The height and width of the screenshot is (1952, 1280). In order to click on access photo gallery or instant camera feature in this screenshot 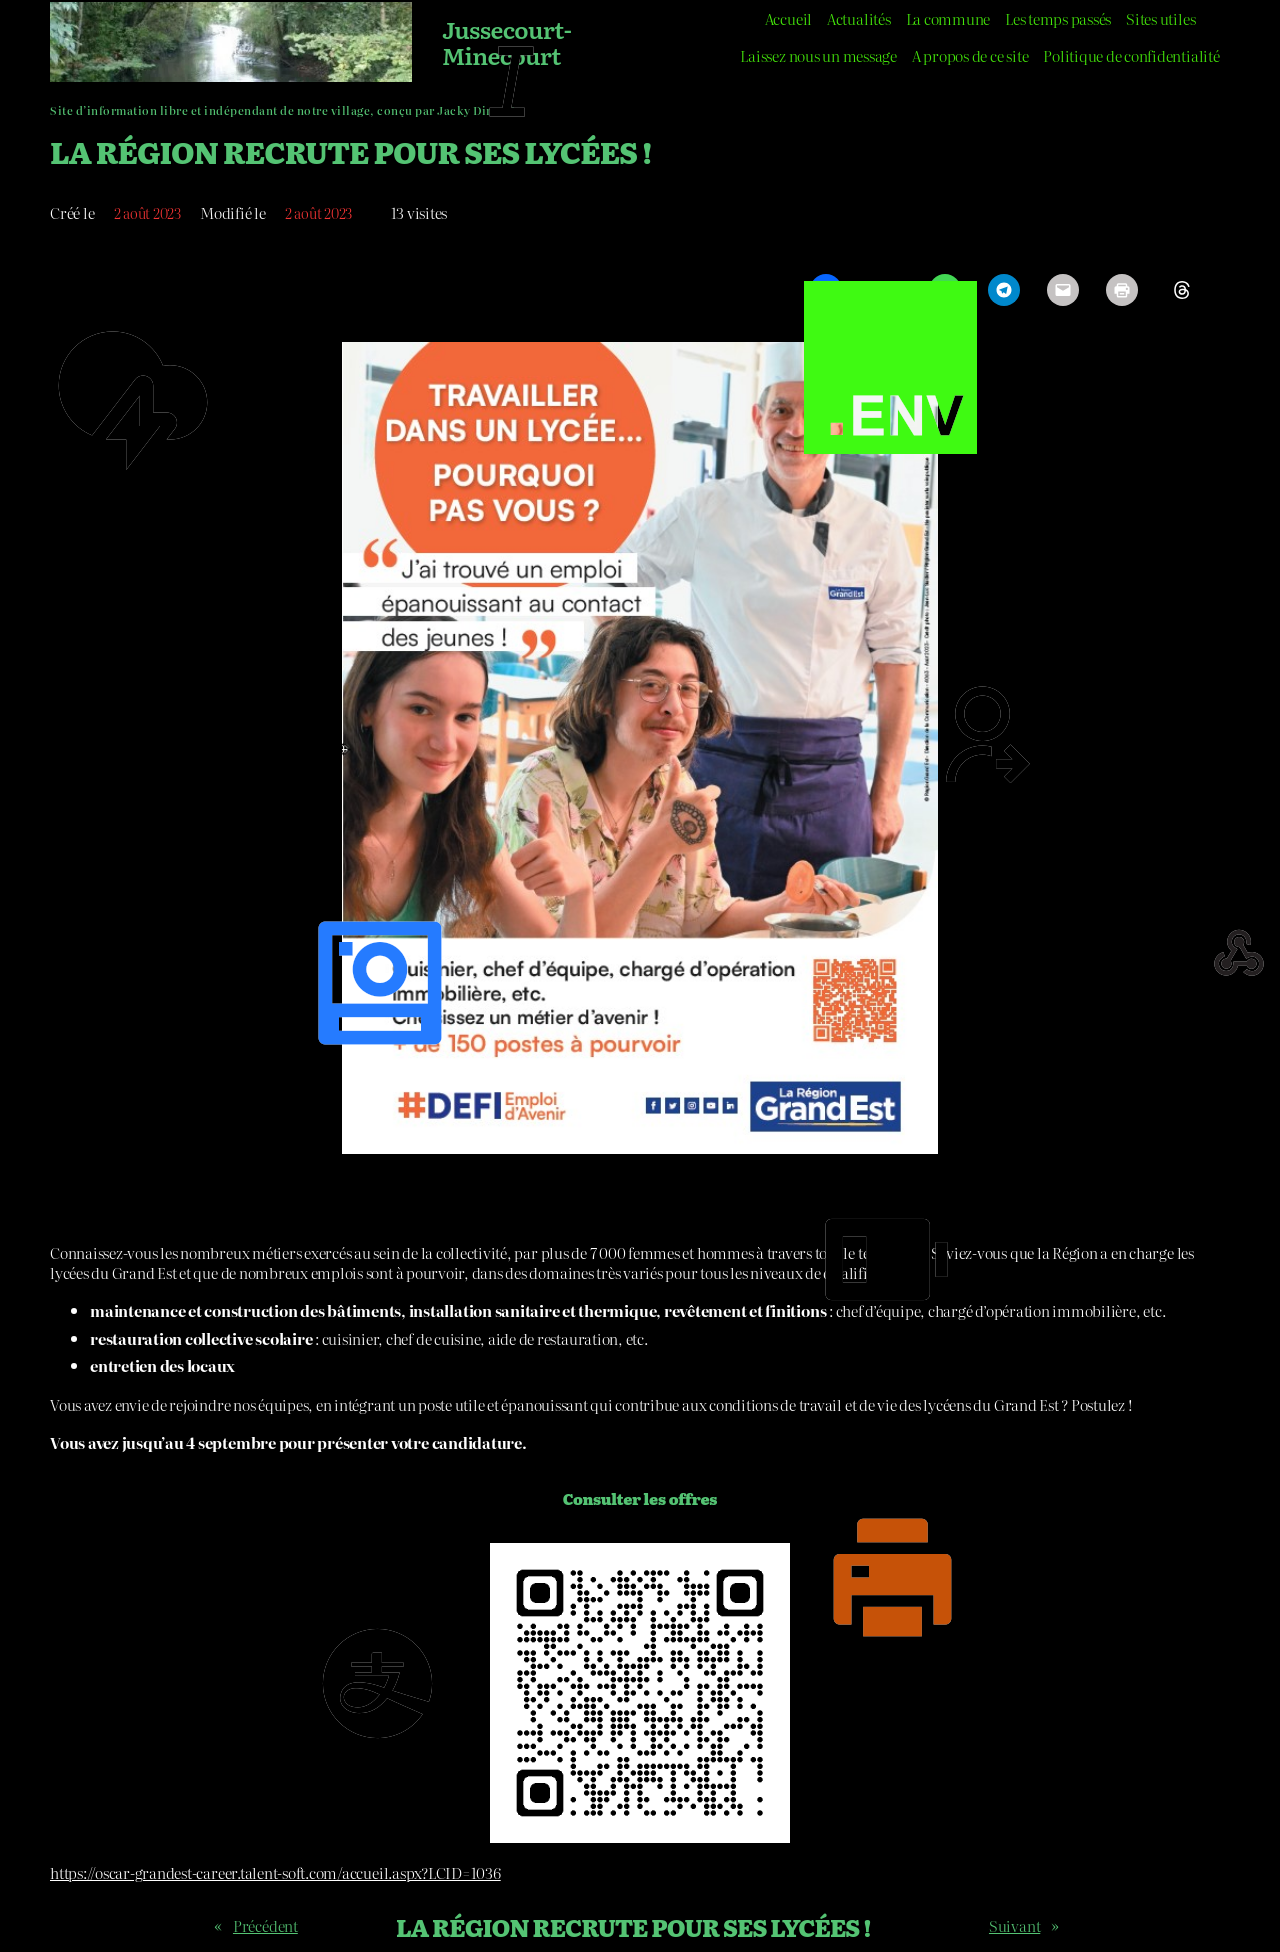, I will do `click(380, 983)`.